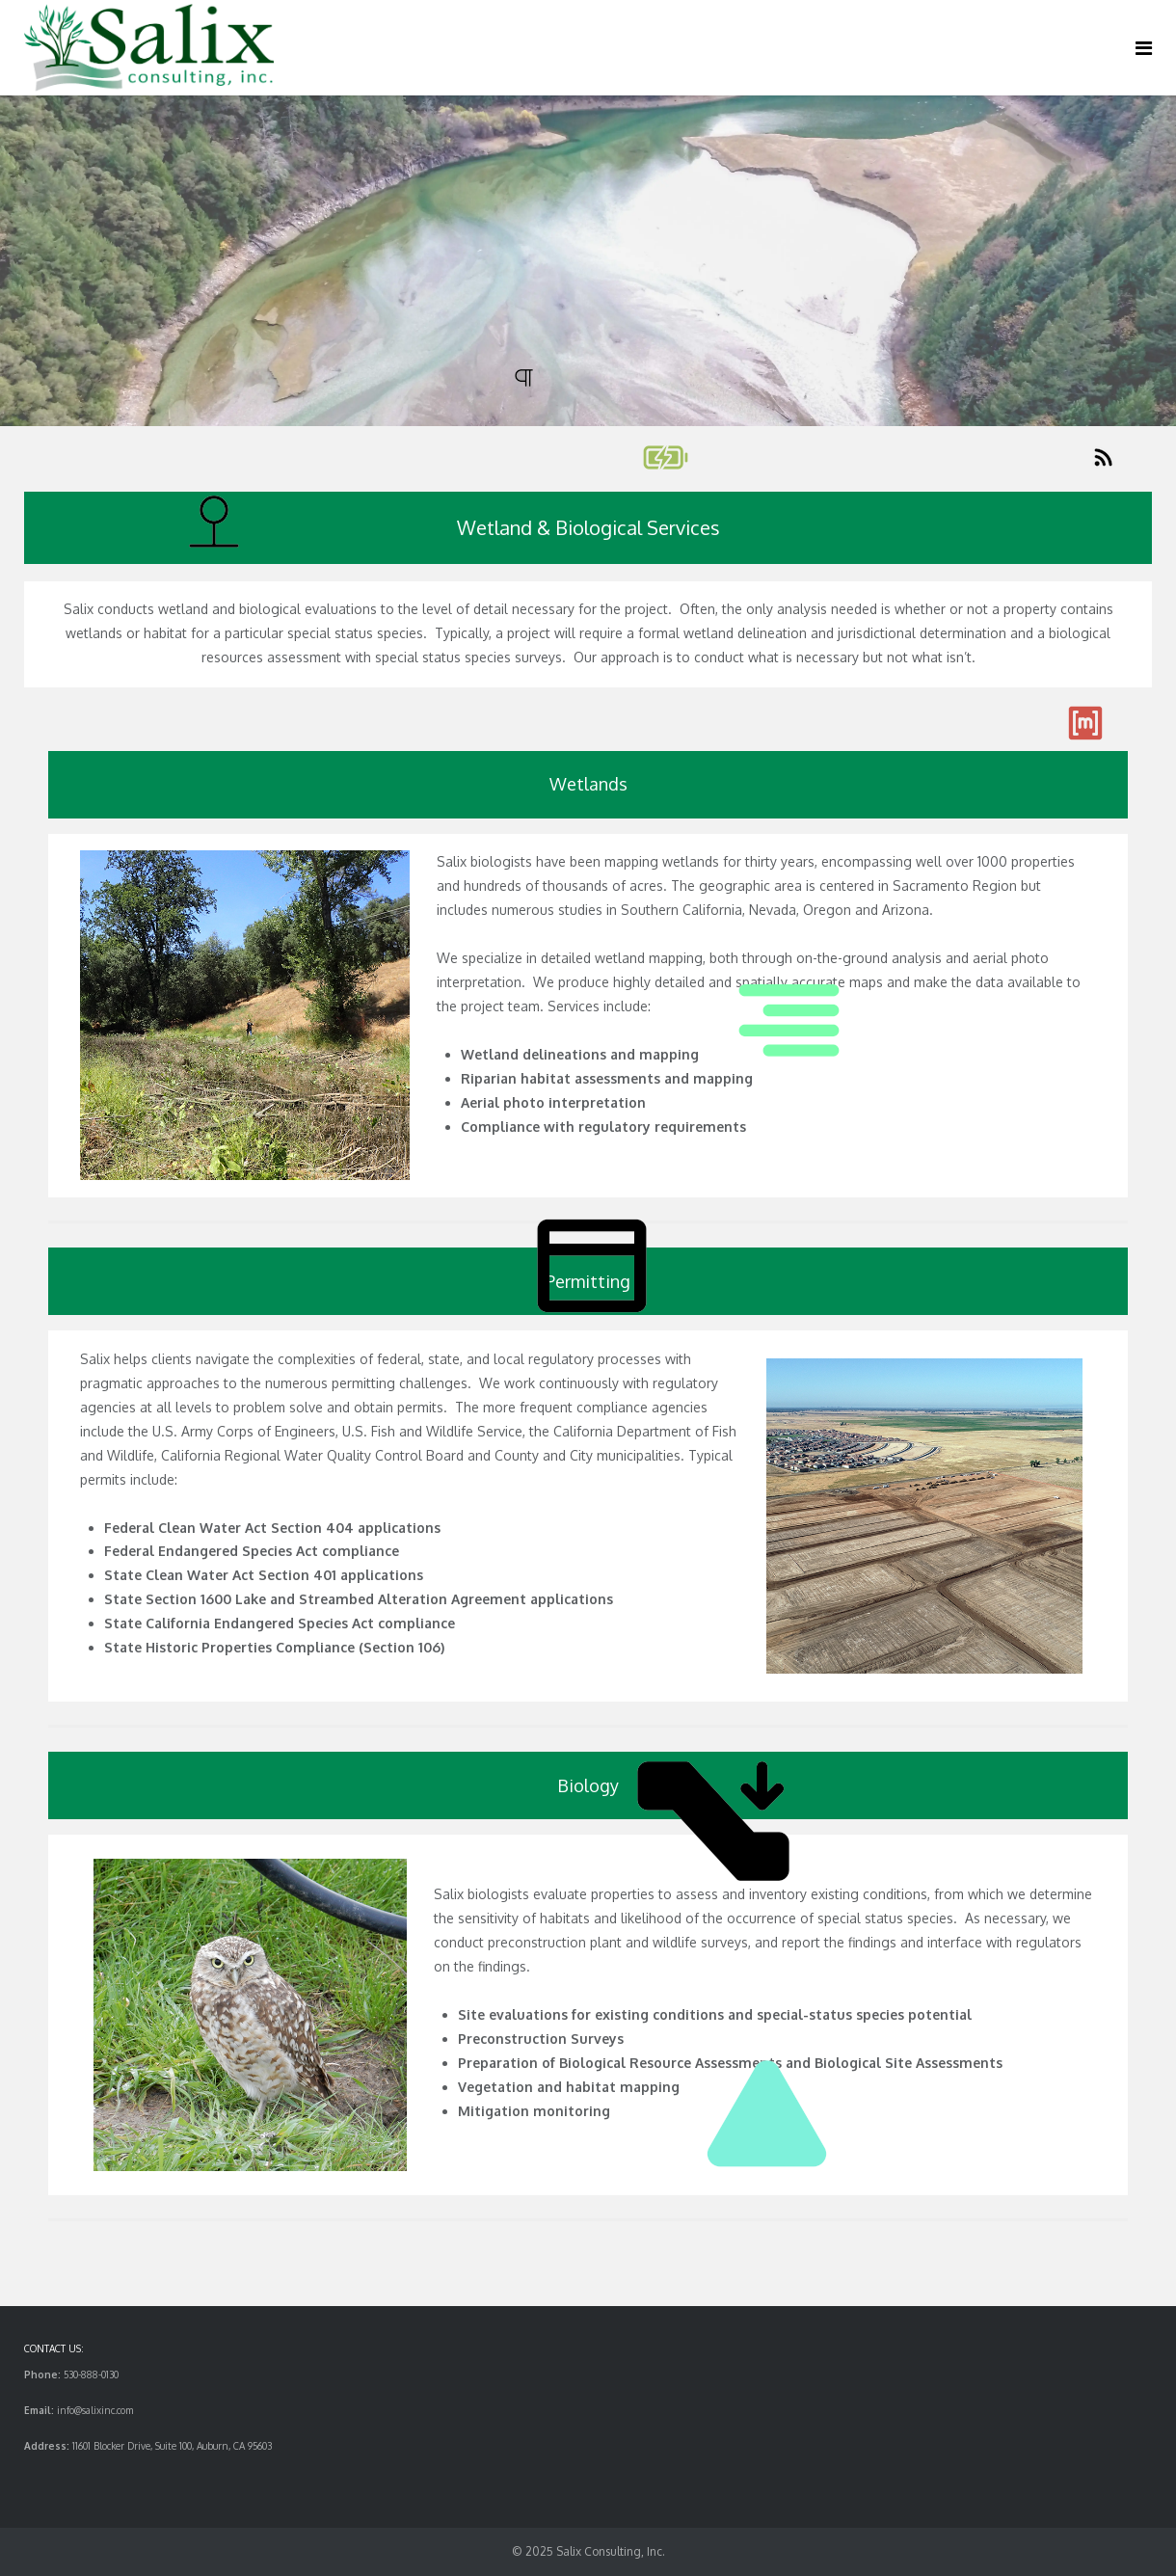  What do you see at coordinates (766, 2115) in the screenshot?
I see `indicates a warning or alert status` at bounding box center [766, 2115].